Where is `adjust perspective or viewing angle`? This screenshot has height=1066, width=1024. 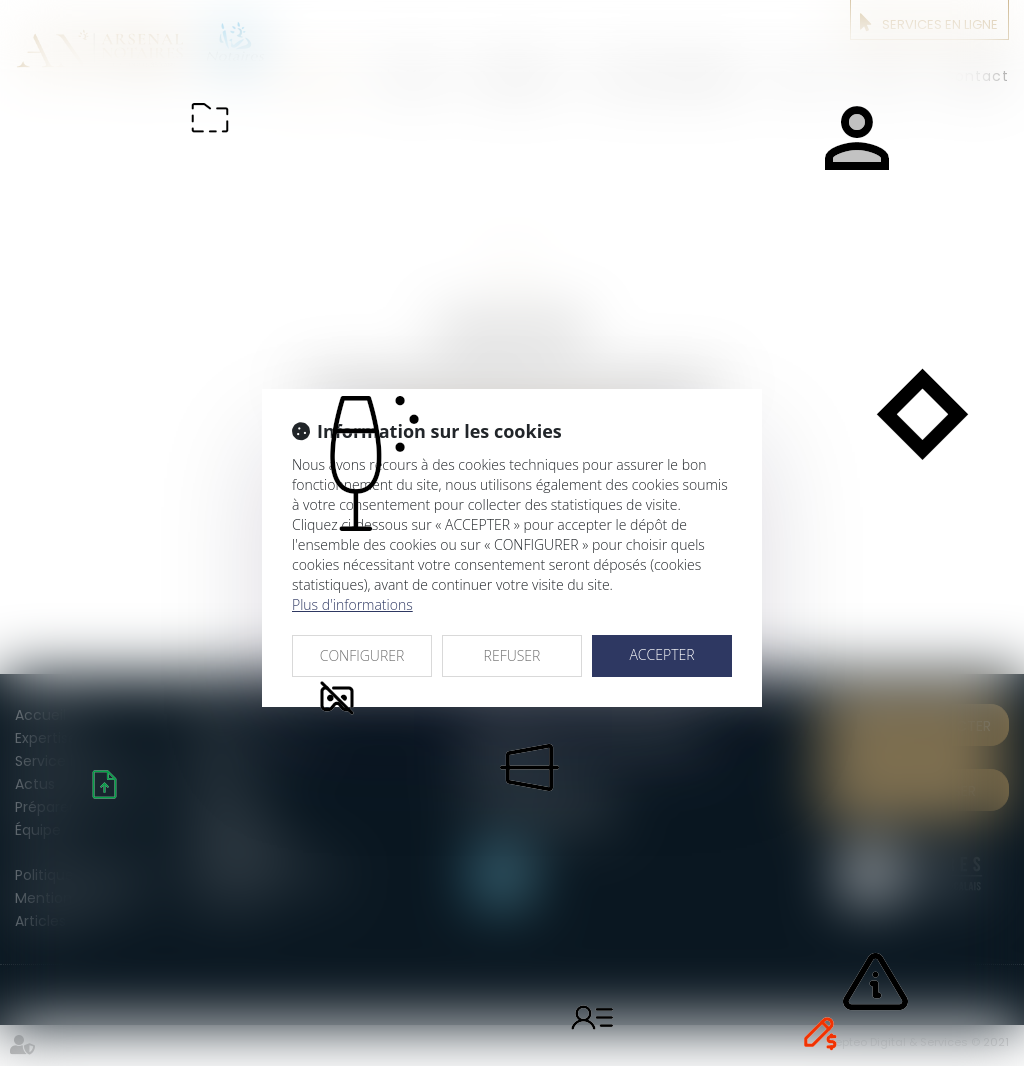 adjust perspective or viewing angle is located at coordinates (529, 767).